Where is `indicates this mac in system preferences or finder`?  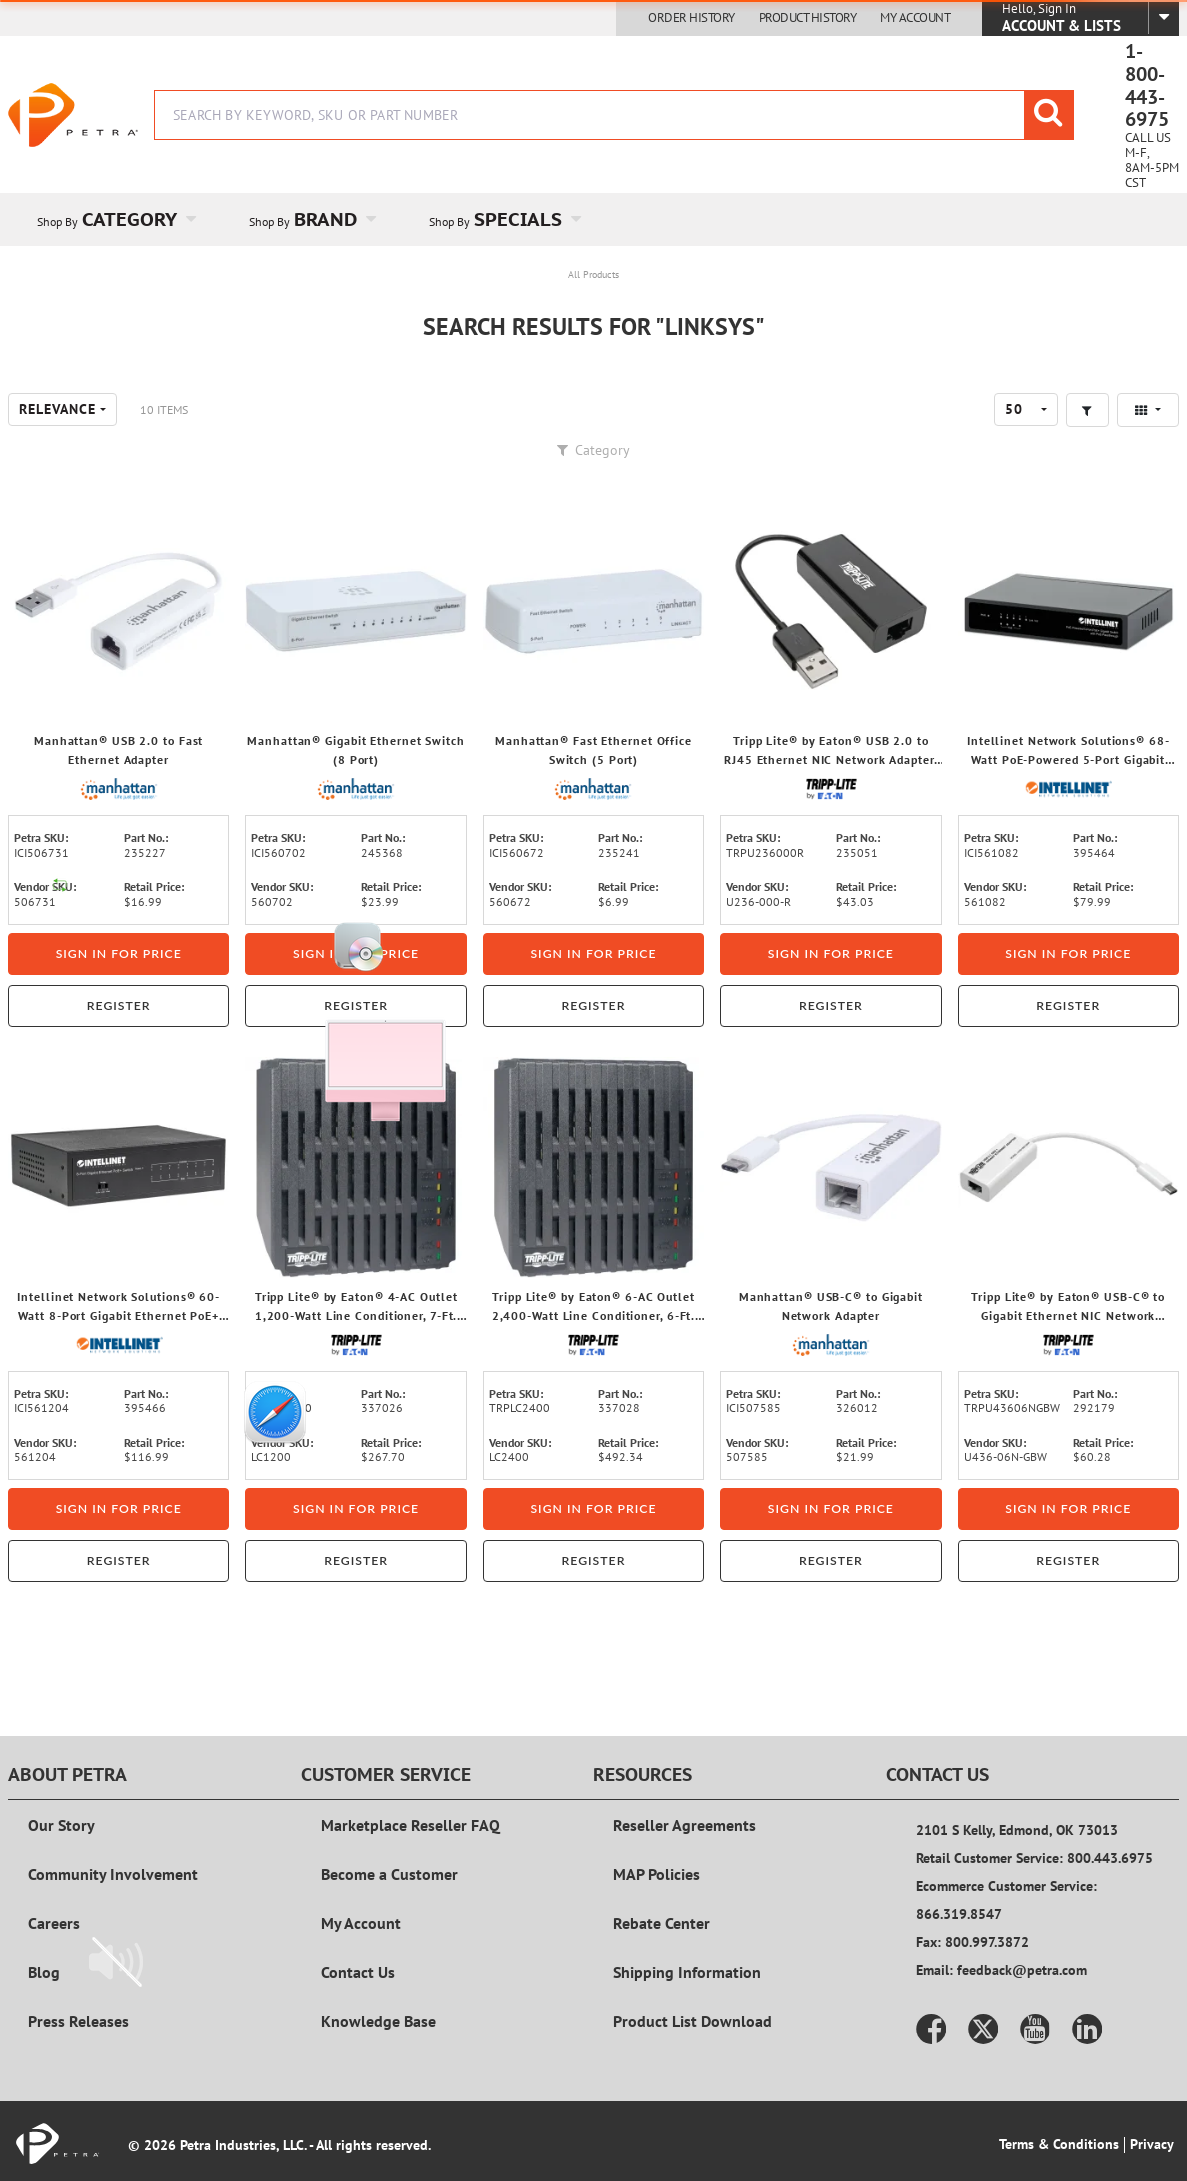
indicates this mac in system preferences or finder is located at coordinates (385, 1068).